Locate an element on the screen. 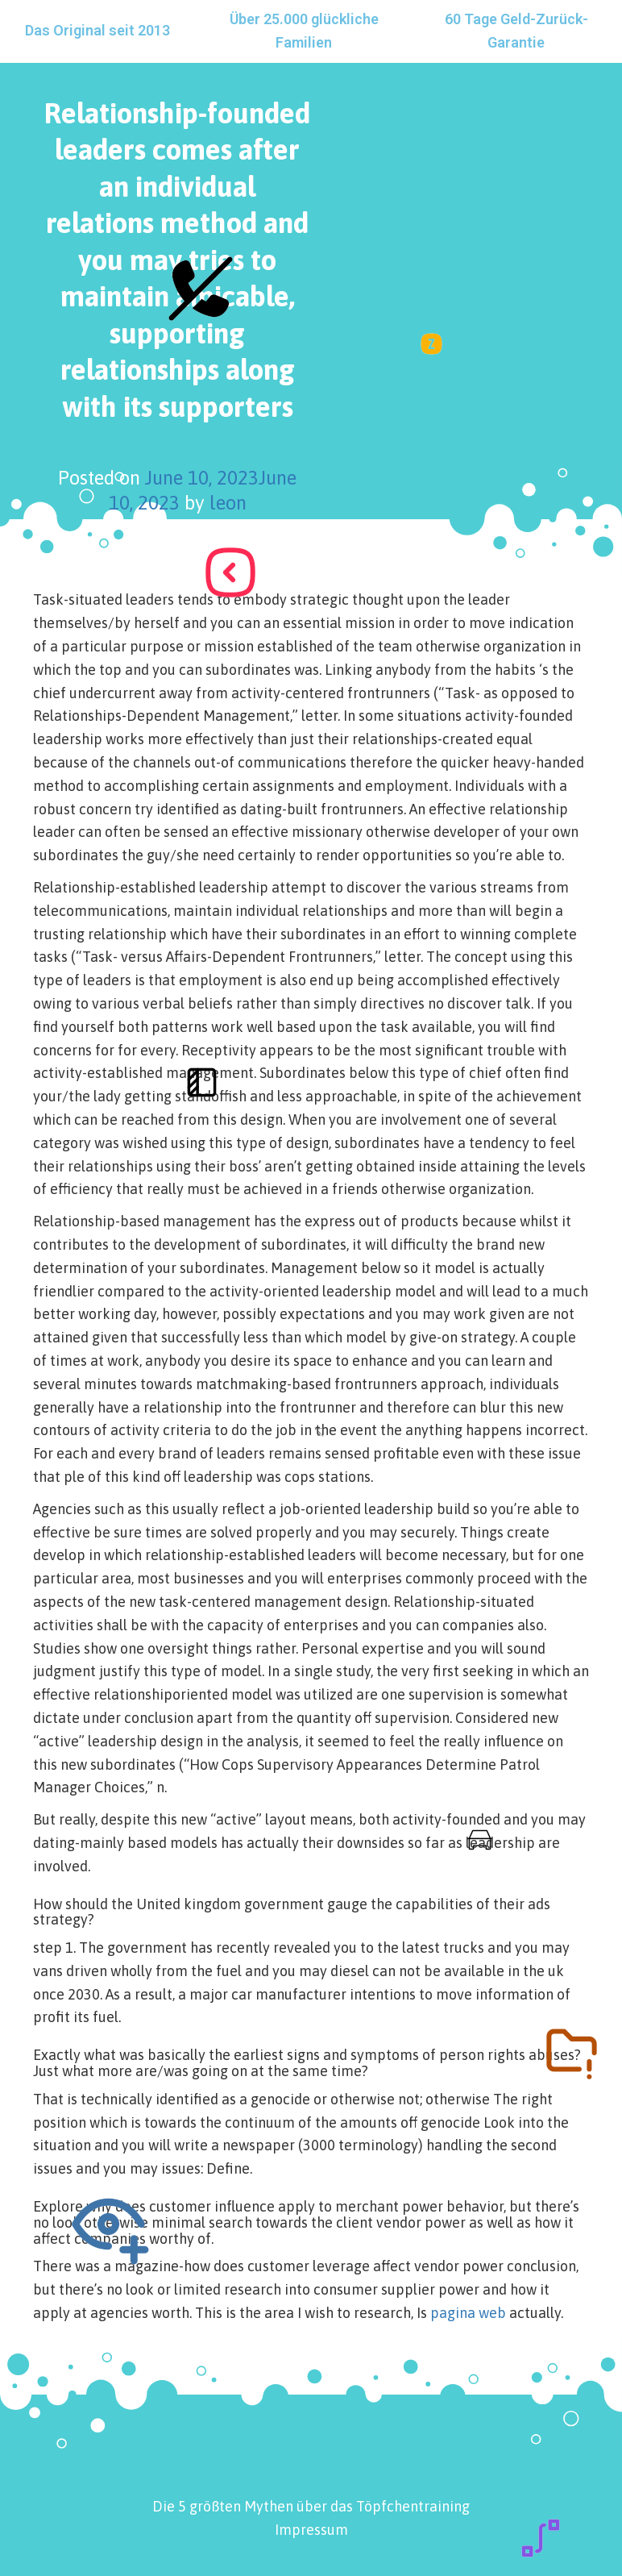  add to watchlist is located at coordinates (108, 2224).